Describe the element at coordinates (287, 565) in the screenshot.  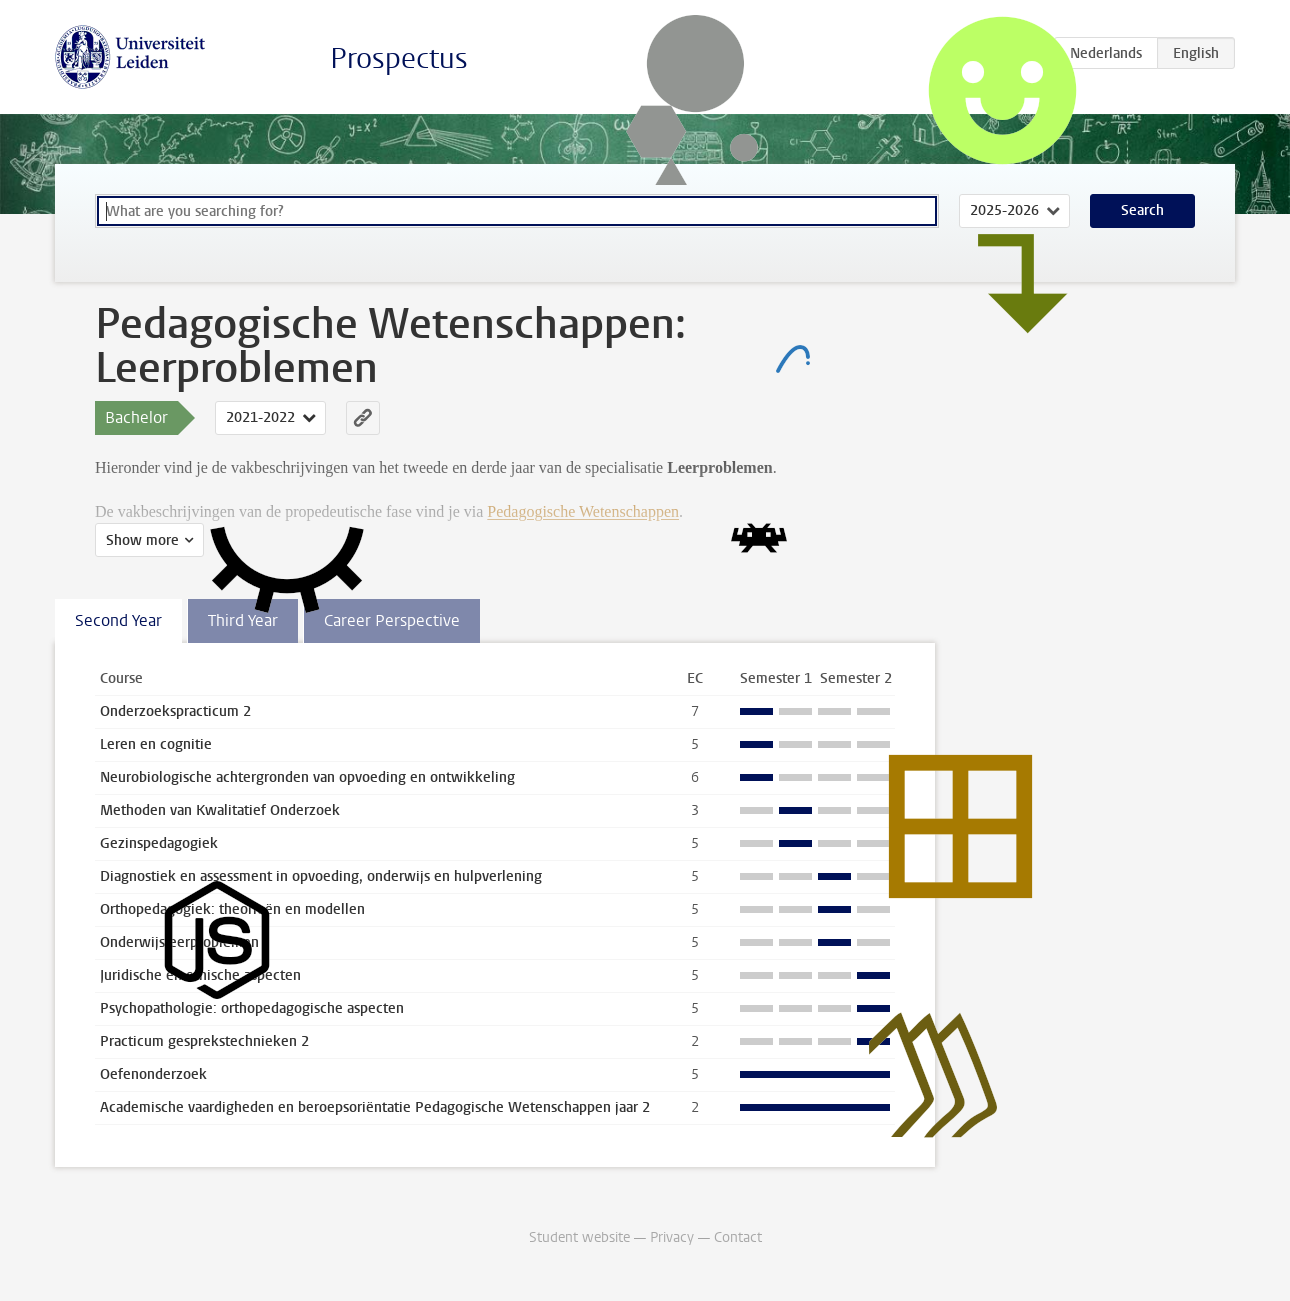
I see `hide password or sensitive content` at that location.